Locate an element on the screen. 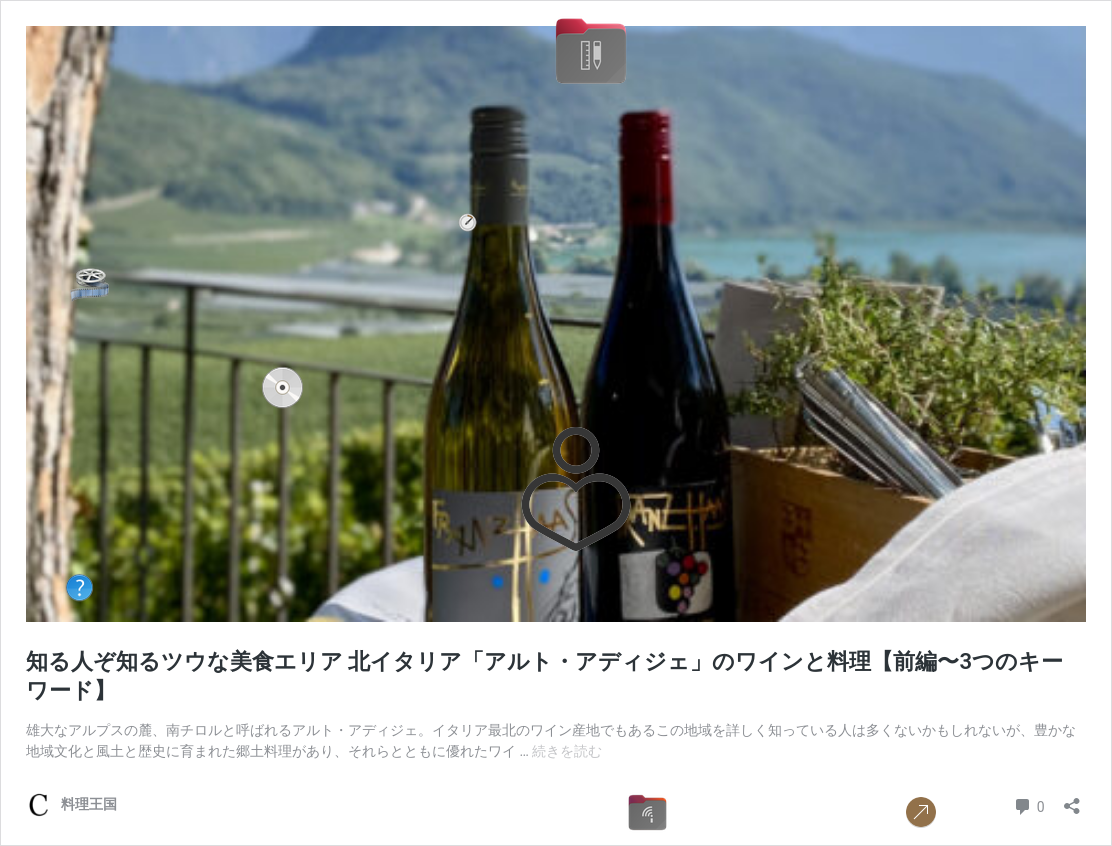  access digital wellbeing settings is located at coordinates (576, 489).